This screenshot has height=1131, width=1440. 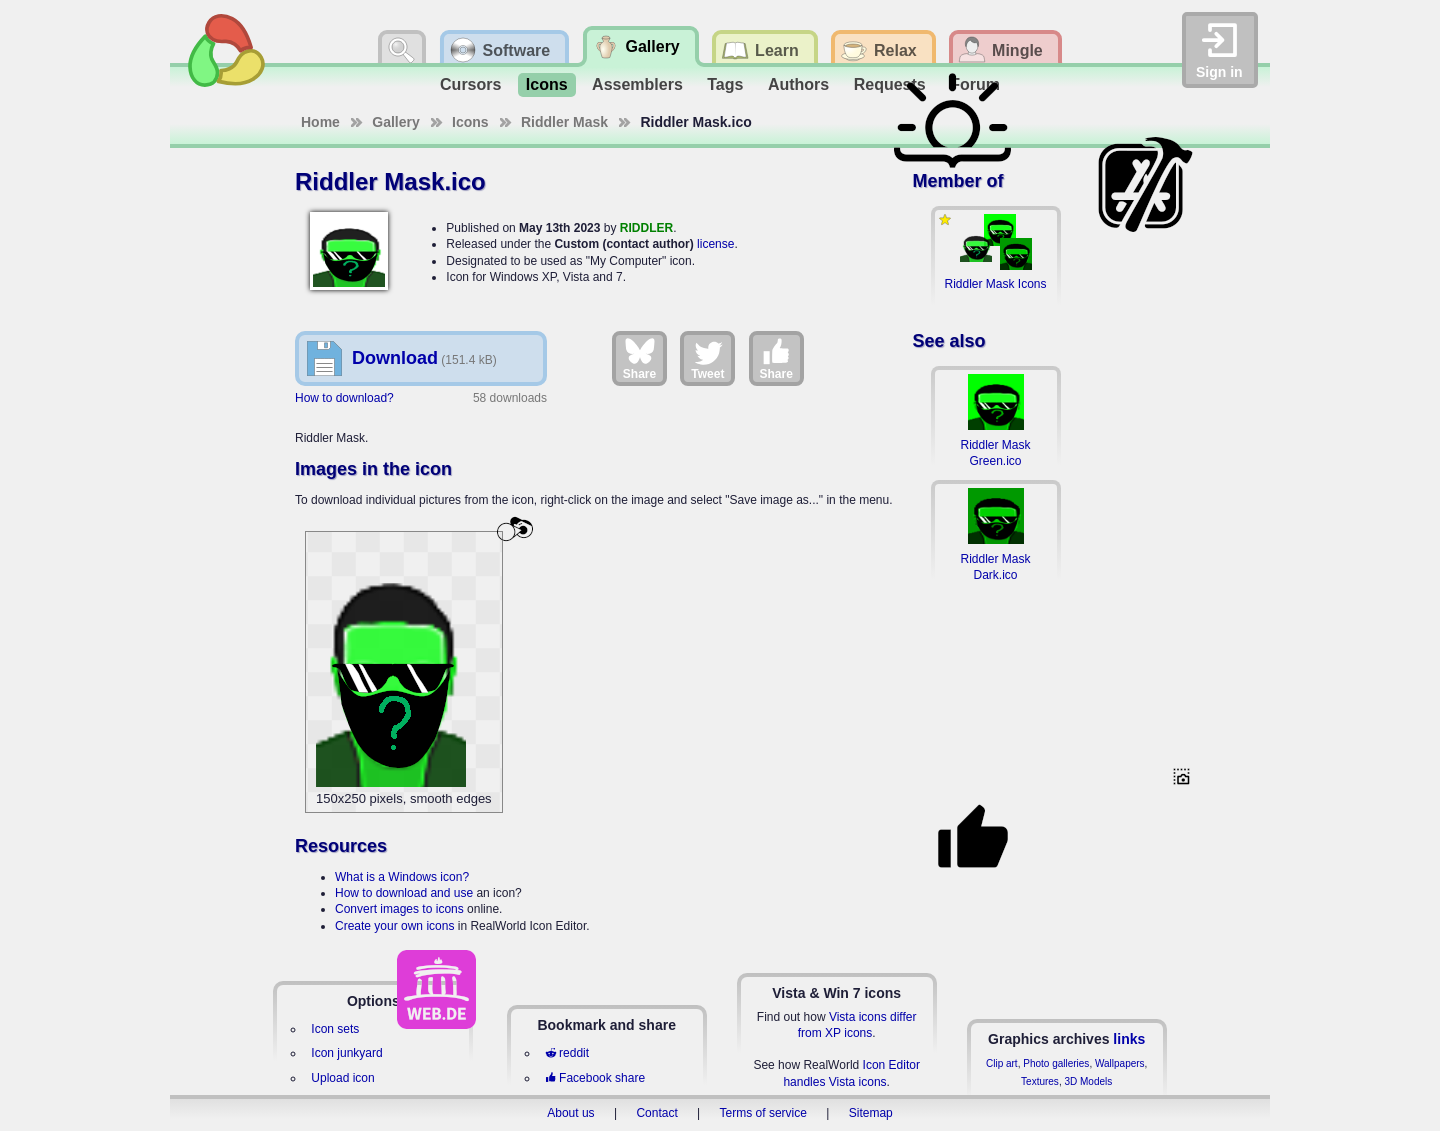 I want to click on open the Crew United platform, so click(x=515, y=529).